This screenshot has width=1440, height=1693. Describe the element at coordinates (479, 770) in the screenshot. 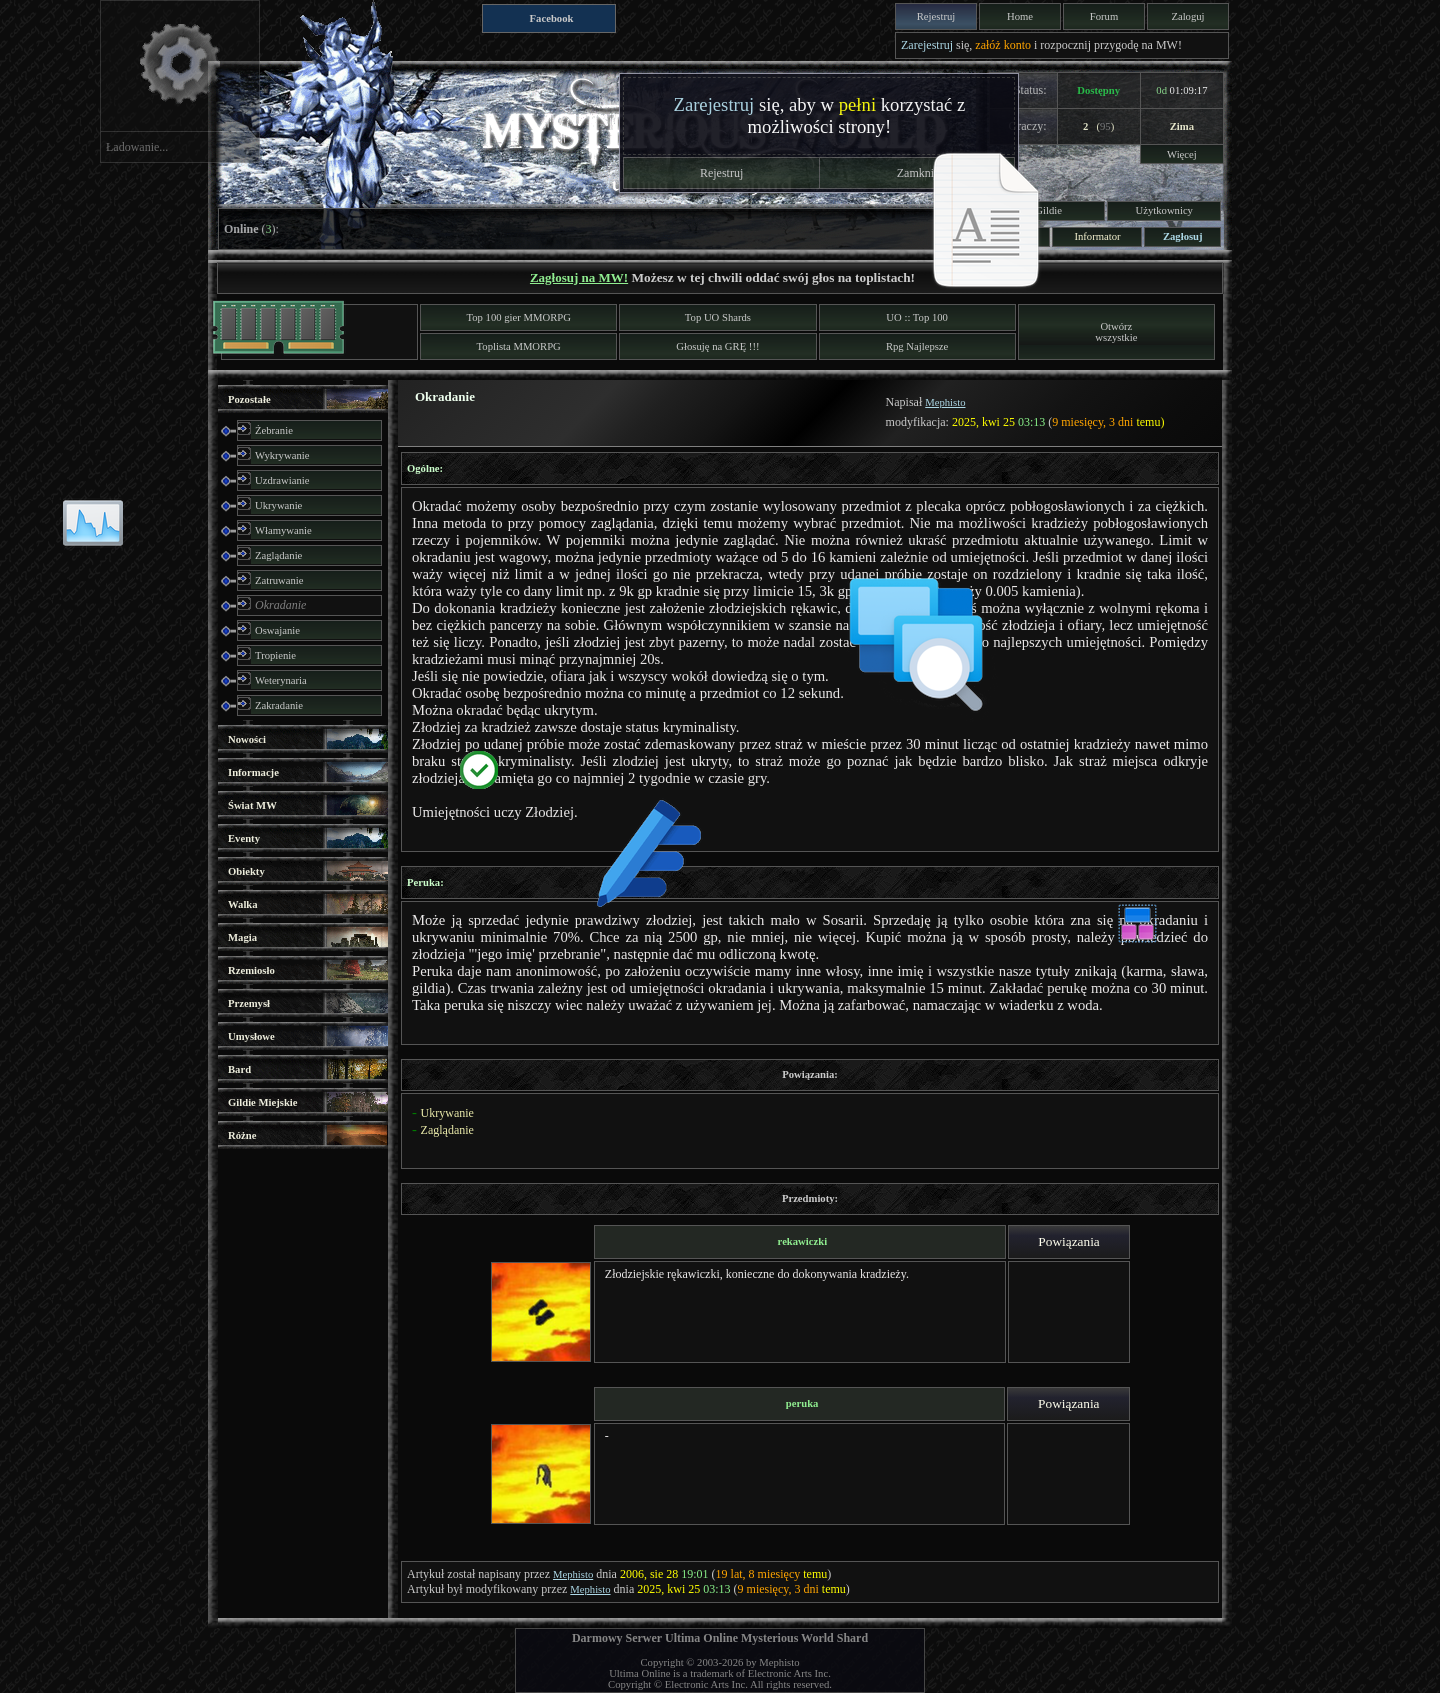

I see `file successfully synced to OneDrive` at that location.